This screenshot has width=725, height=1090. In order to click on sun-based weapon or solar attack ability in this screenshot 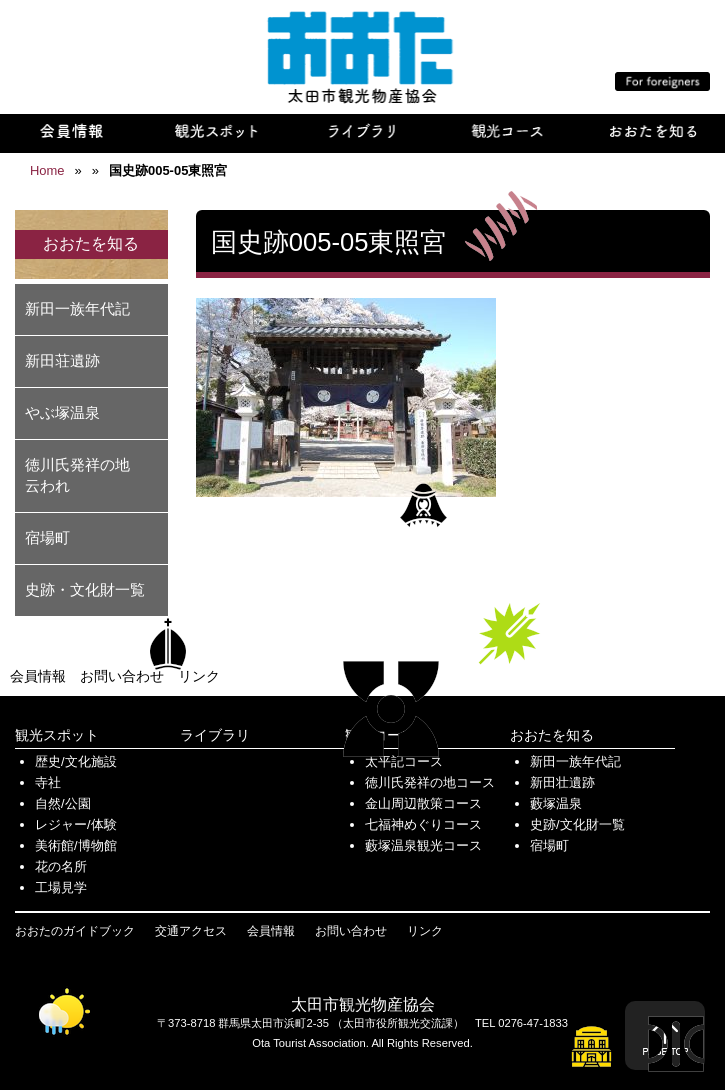, I will do `click(509, 633)`.